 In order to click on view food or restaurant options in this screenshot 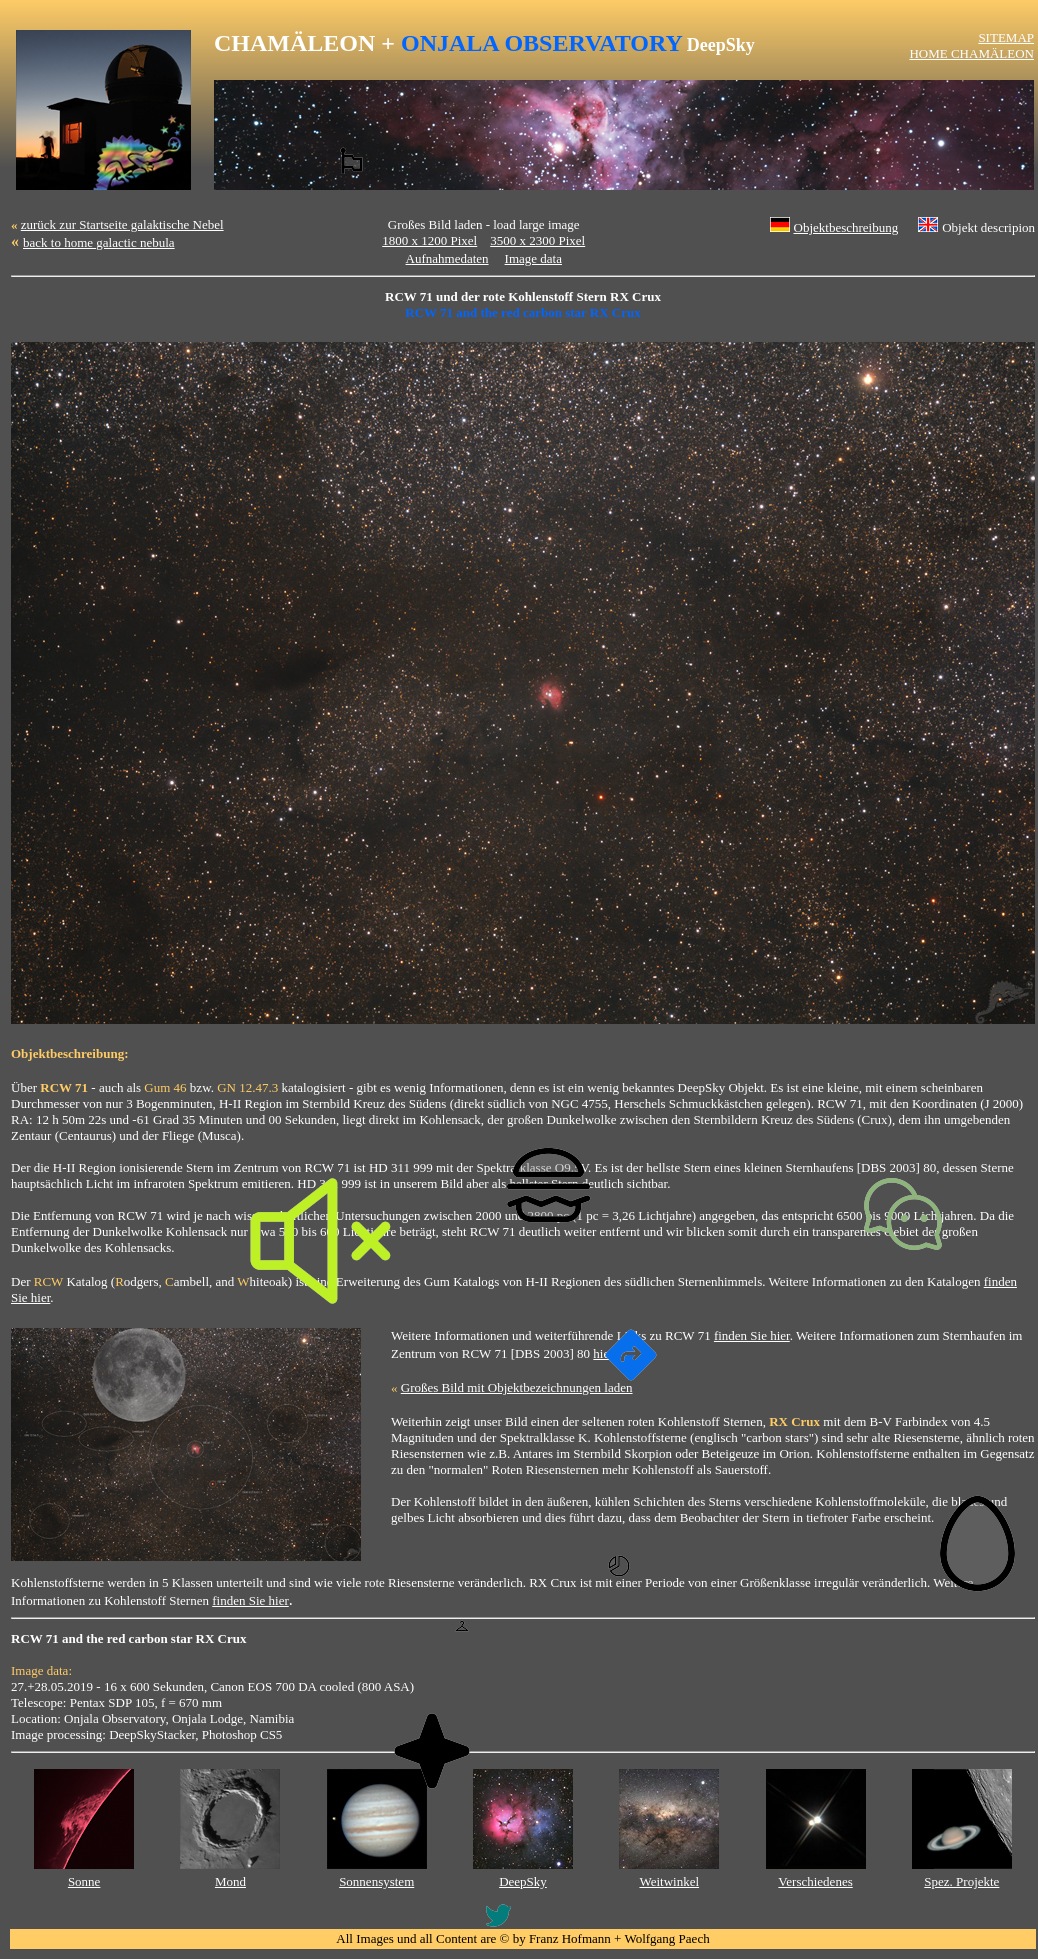, I will do `click(548, 1186)`.